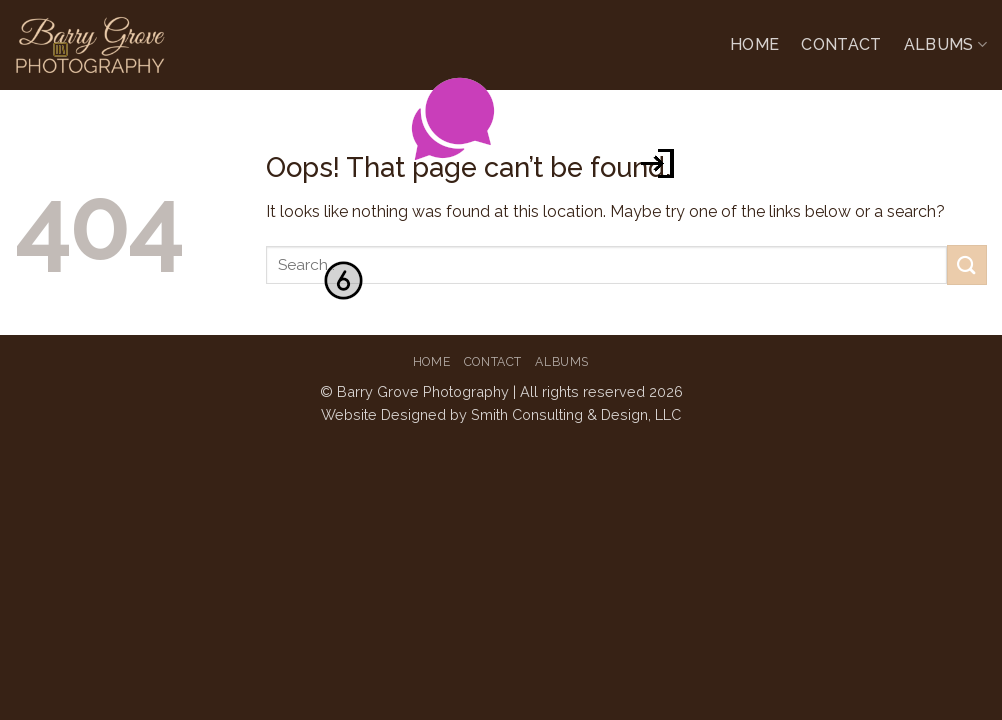 The height and width of the screenshot is (720, 1002). I want to click on open messaging or chat, so click(453, 119).